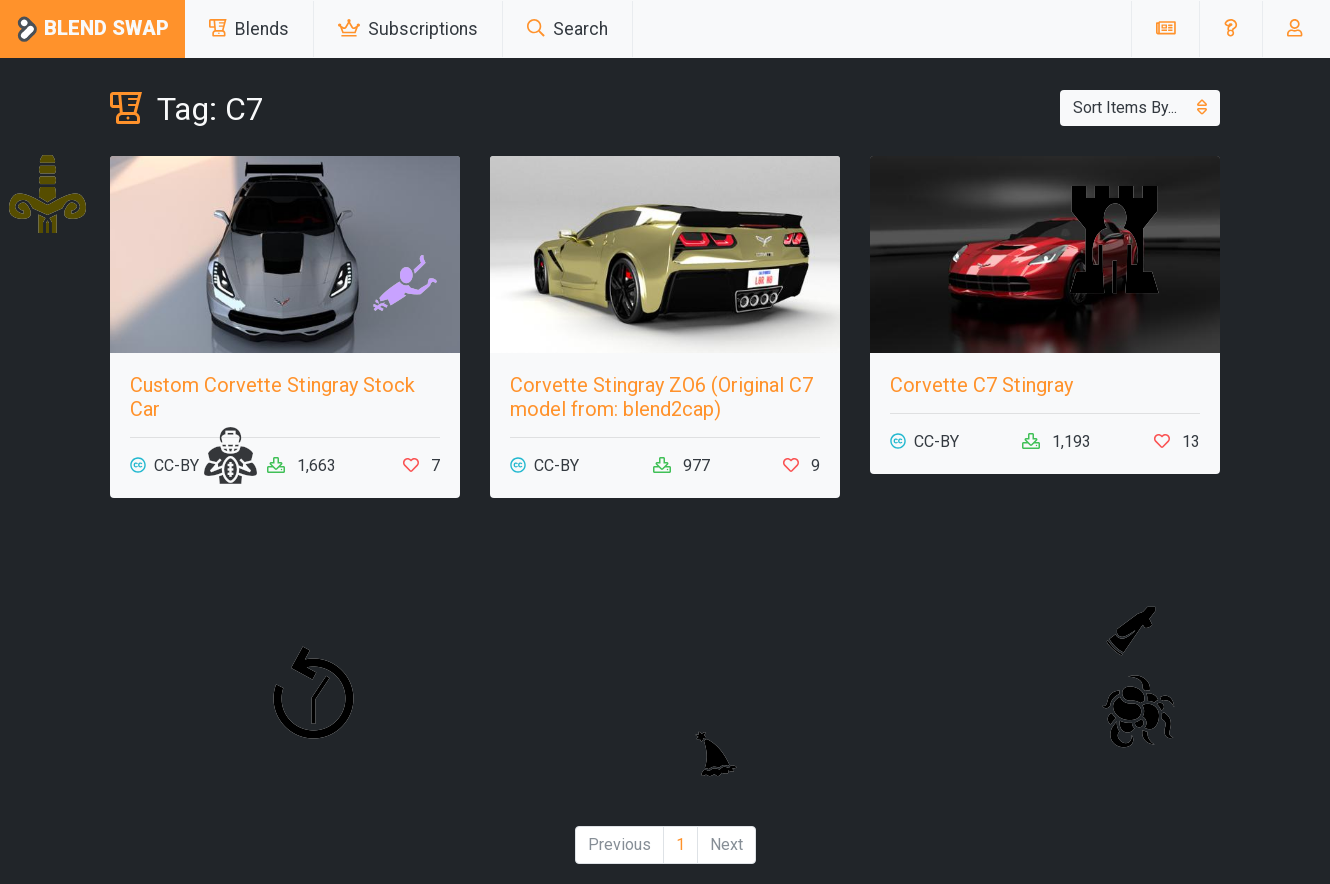 This screenshot has height=884, width=1330. Describe the element at coordinates (405, 283) in the screenshot. I see `indicates a crawling or stealth movement mode` at that location.